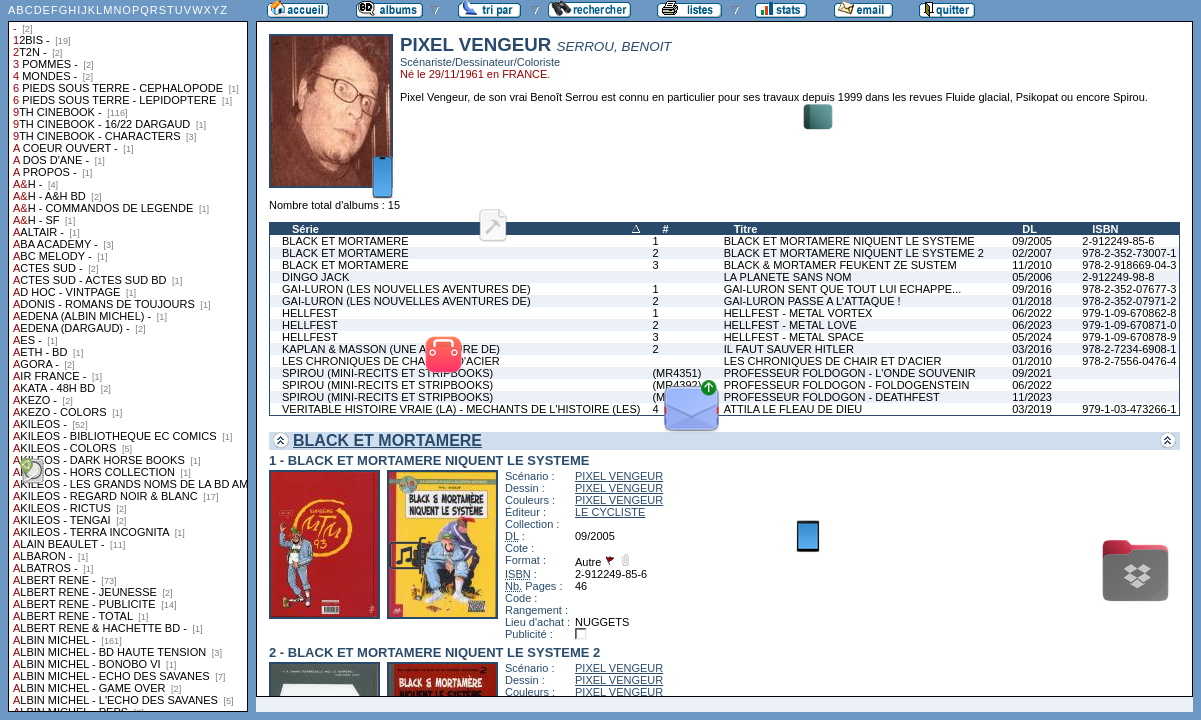  What do you see at coordinates (382, 177) in the screenshot?
I see `iPhone 15 device icon` at bounding box center [382, 177].